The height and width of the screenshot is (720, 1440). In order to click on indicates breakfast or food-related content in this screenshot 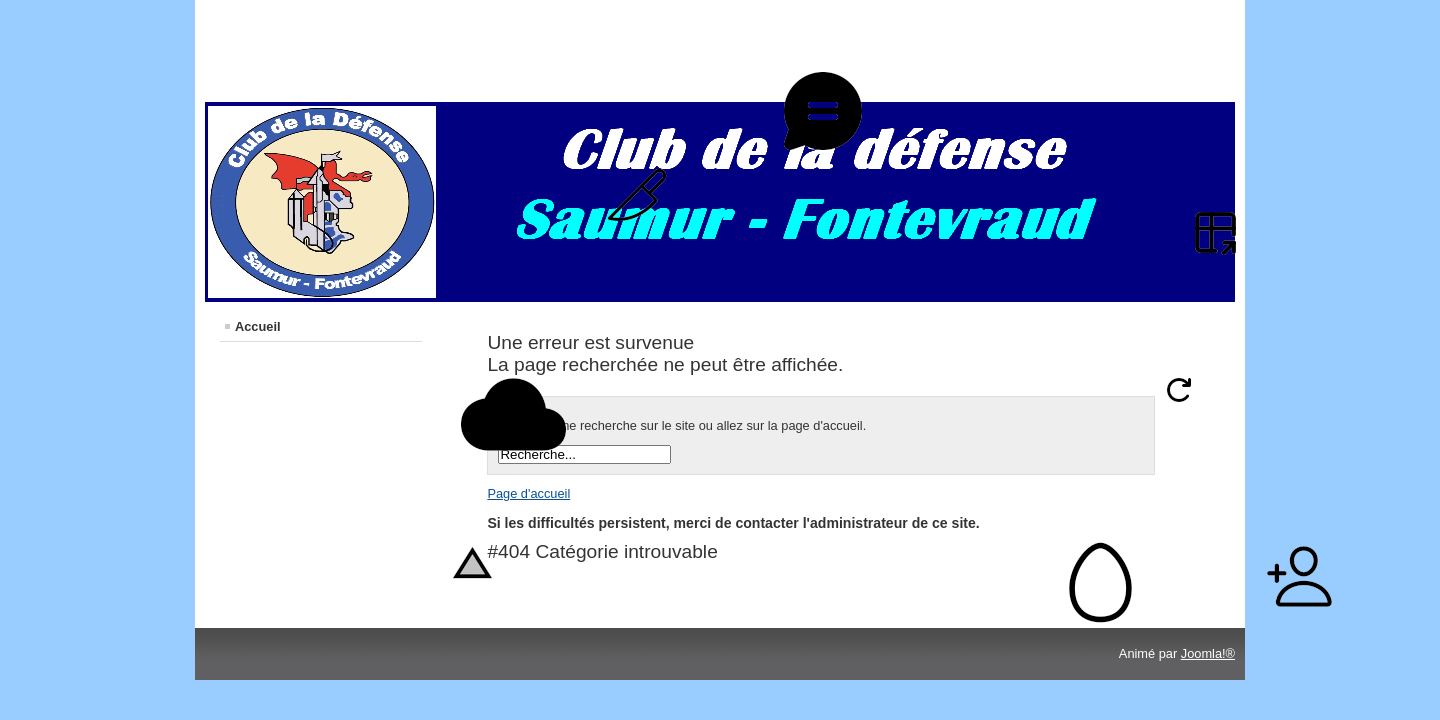, I will do `click(1100, 582)`.